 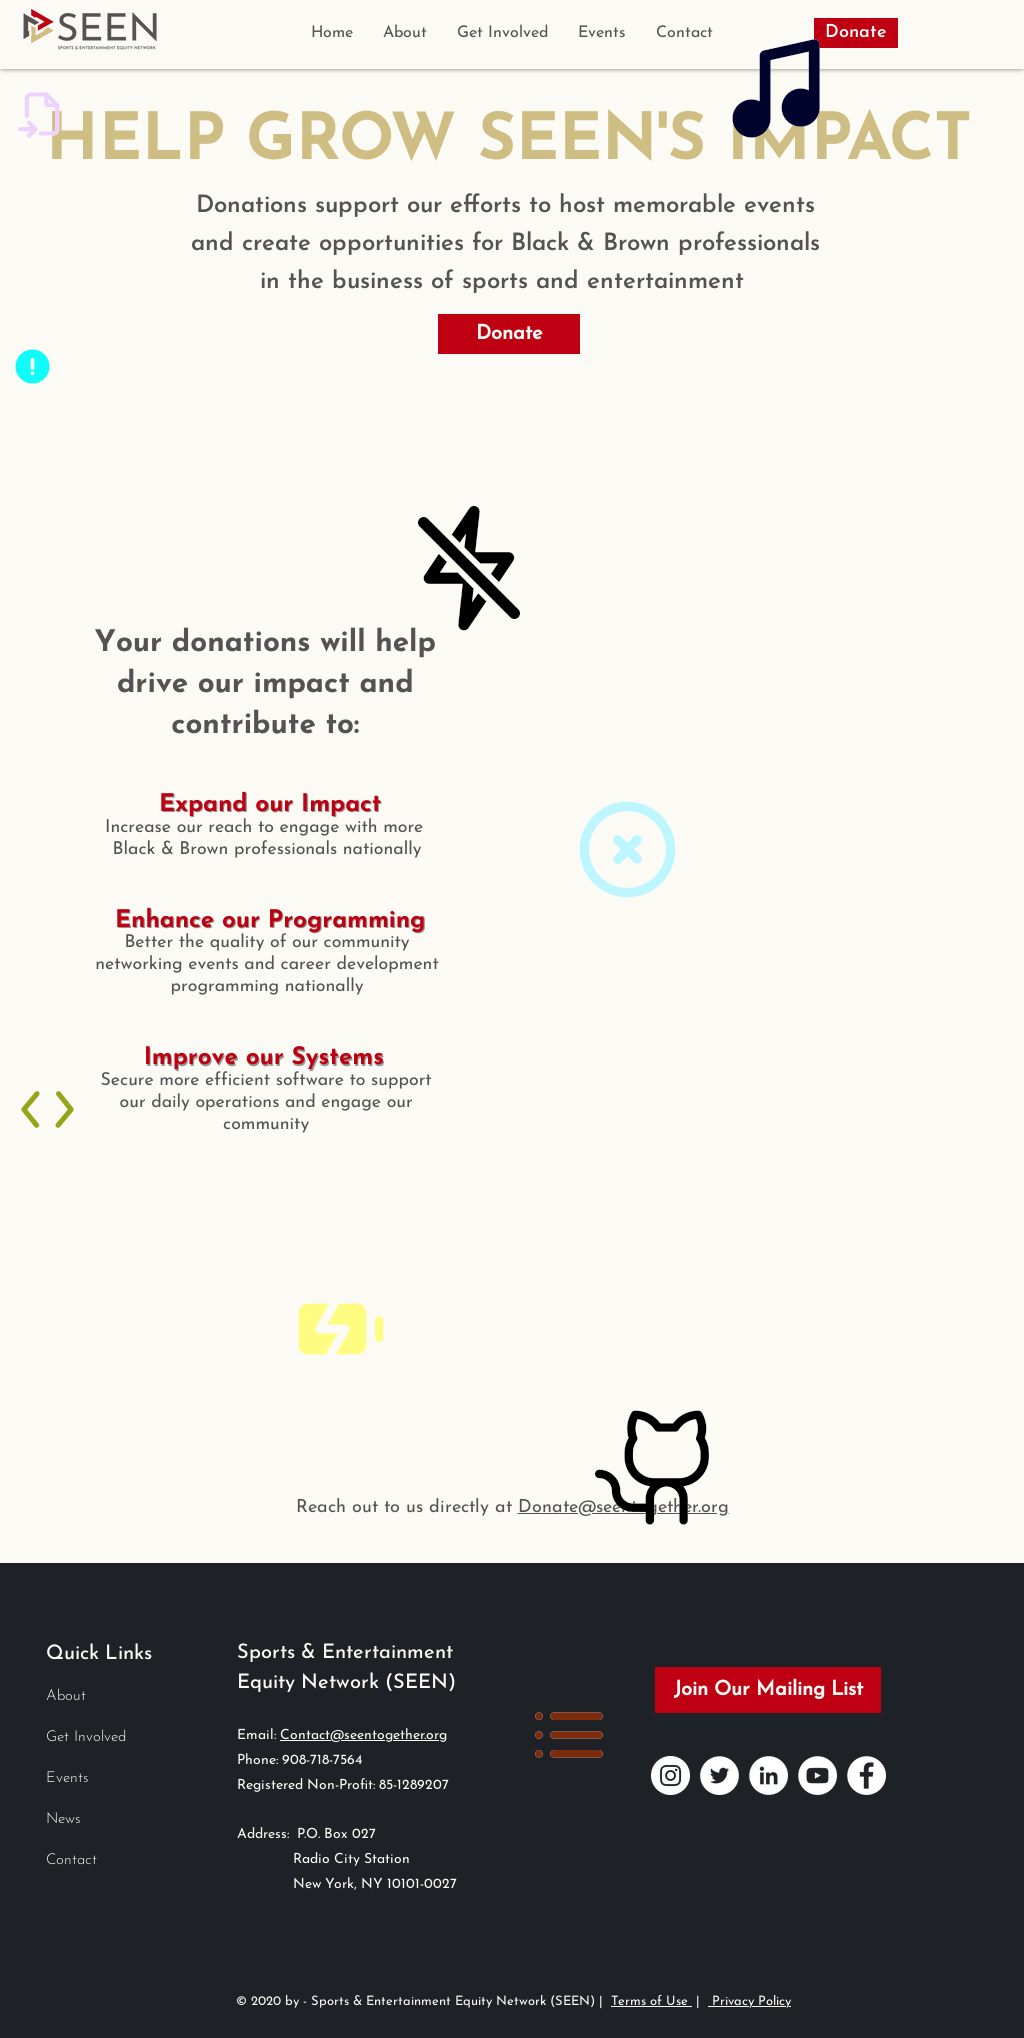 I want to click on view or edit source code, so click(x=47, y=1109).